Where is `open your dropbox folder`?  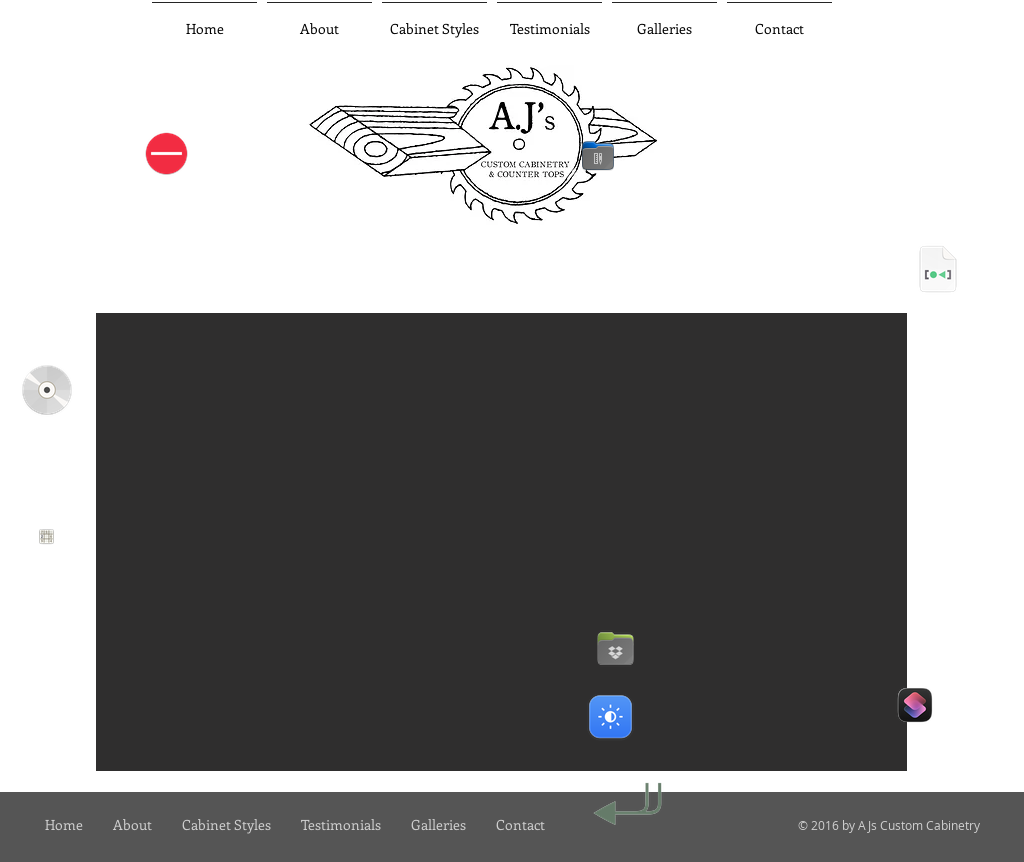 open your dropbox folder is located at coordinates (615, 648).